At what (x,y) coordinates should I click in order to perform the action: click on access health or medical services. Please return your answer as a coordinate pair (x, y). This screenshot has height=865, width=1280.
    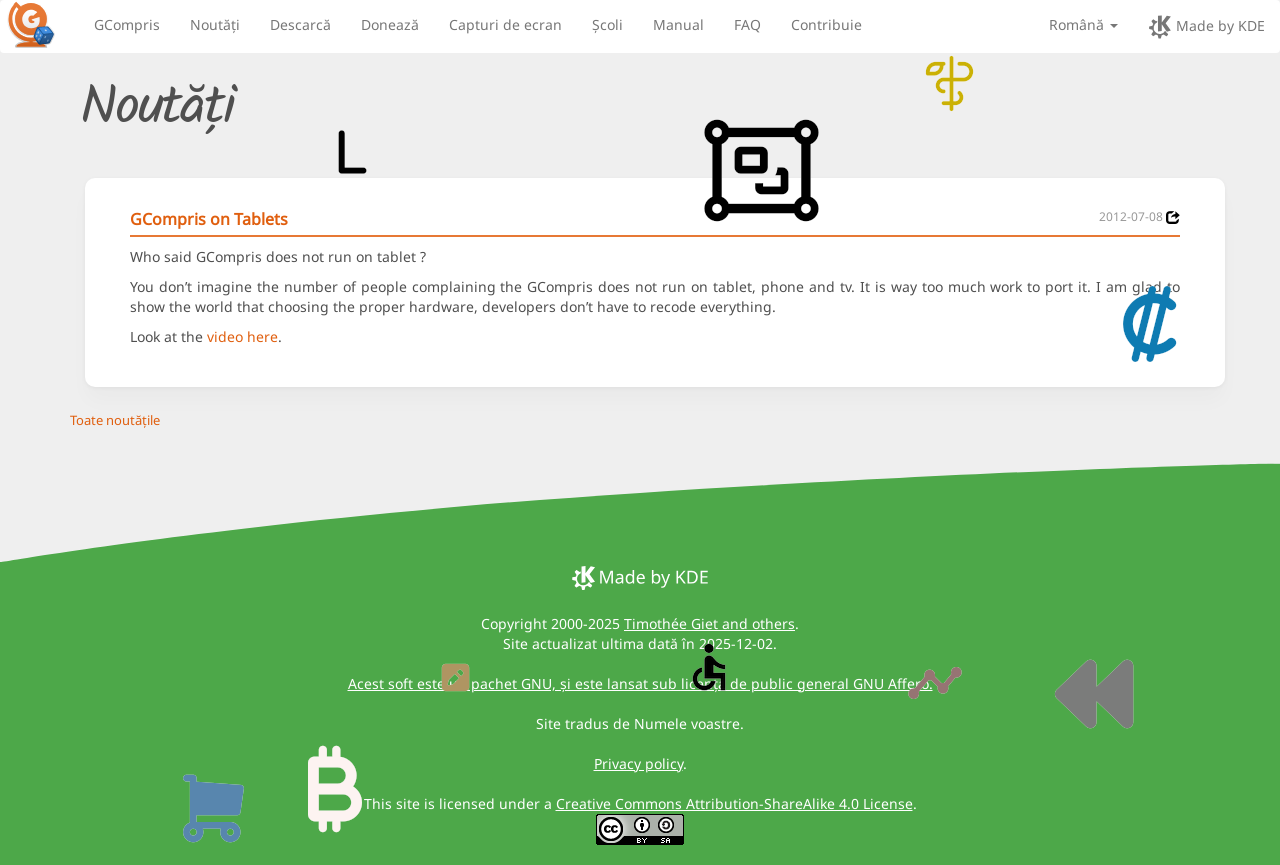
    Looking at the image, I should click on (951, 83).